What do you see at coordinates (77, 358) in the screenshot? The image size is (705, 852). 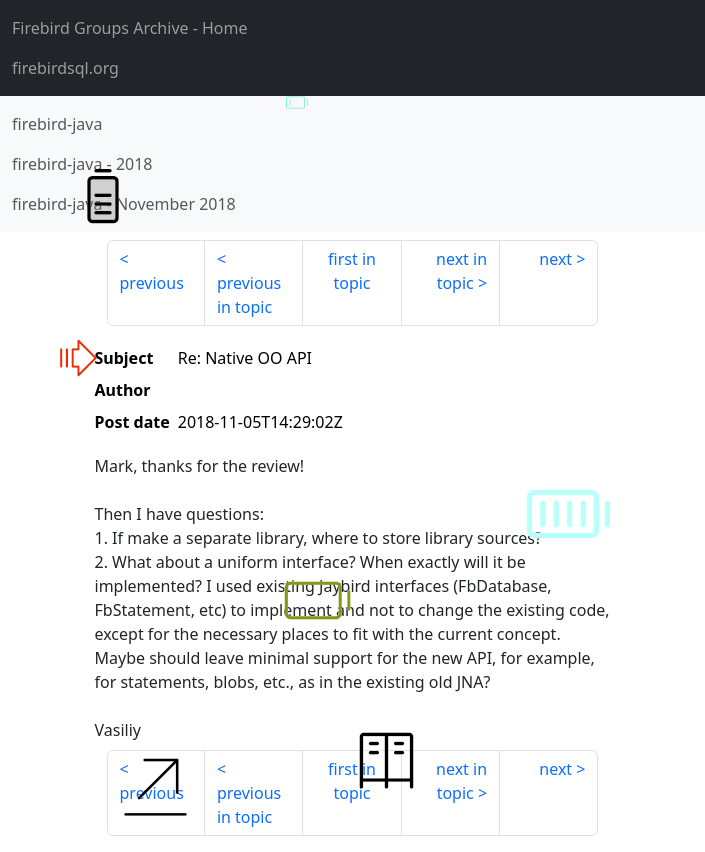 I see `skip forward or advance to next item` at bounding box center [77, 358].